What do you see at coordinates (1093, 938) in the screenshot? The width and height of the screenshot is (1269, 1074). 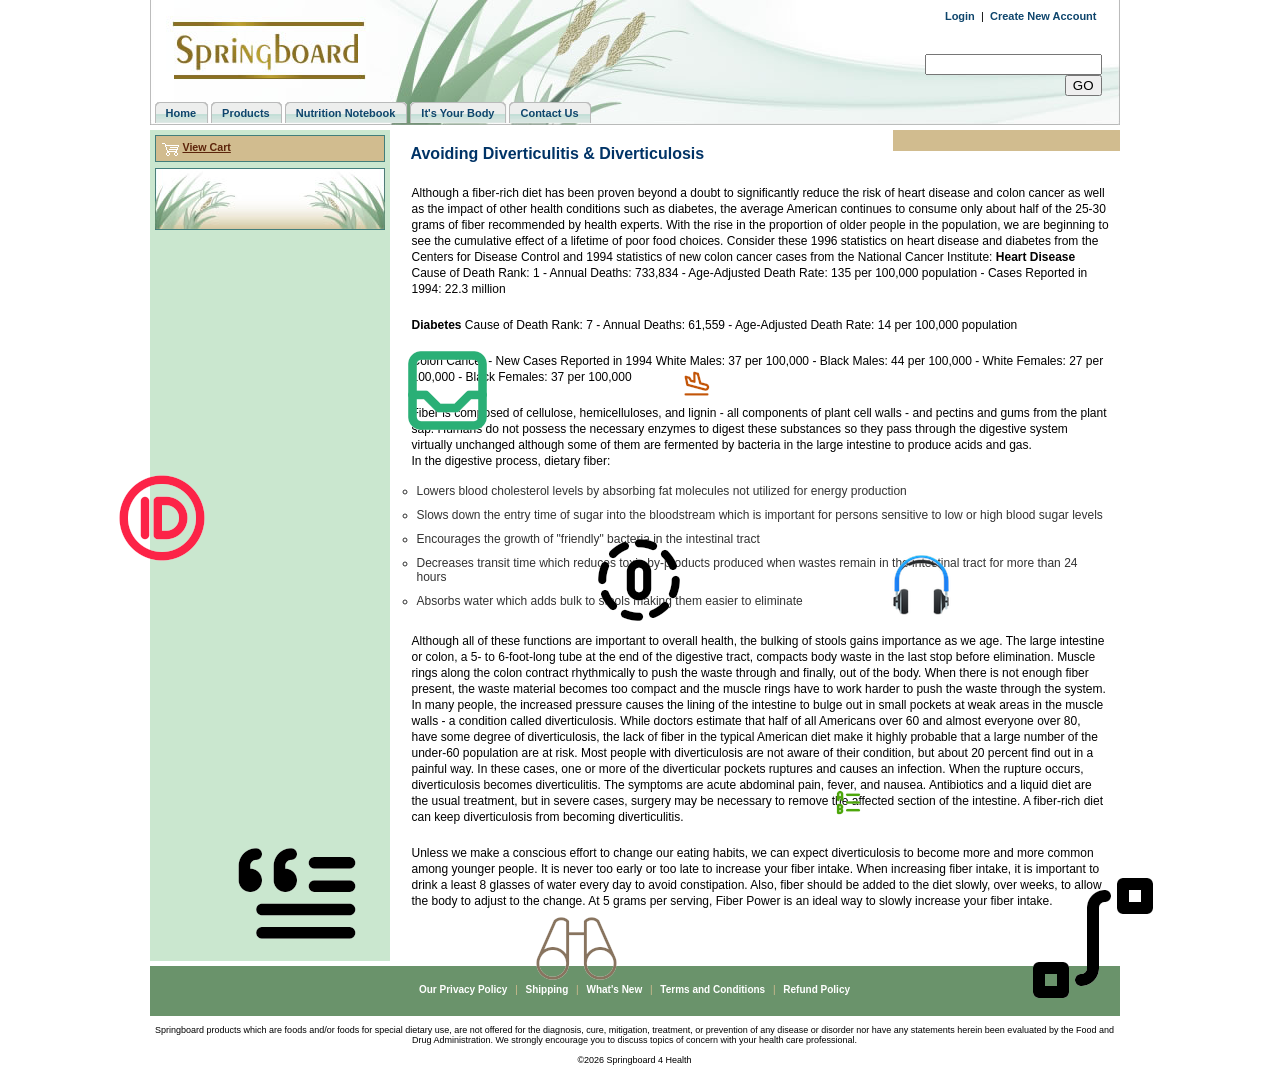 I see `view route between two points` at bounding box center [1093, 938].